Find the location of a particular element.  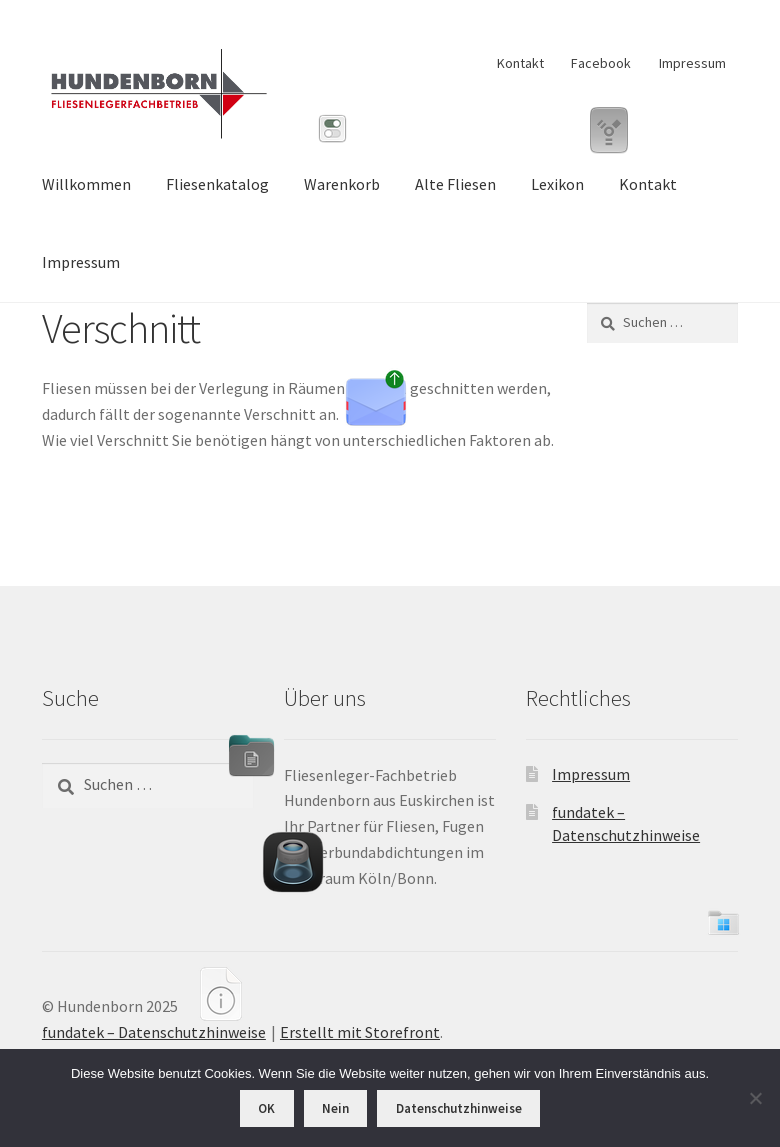

a readme or documentation file is located at coordinates (221, 994).